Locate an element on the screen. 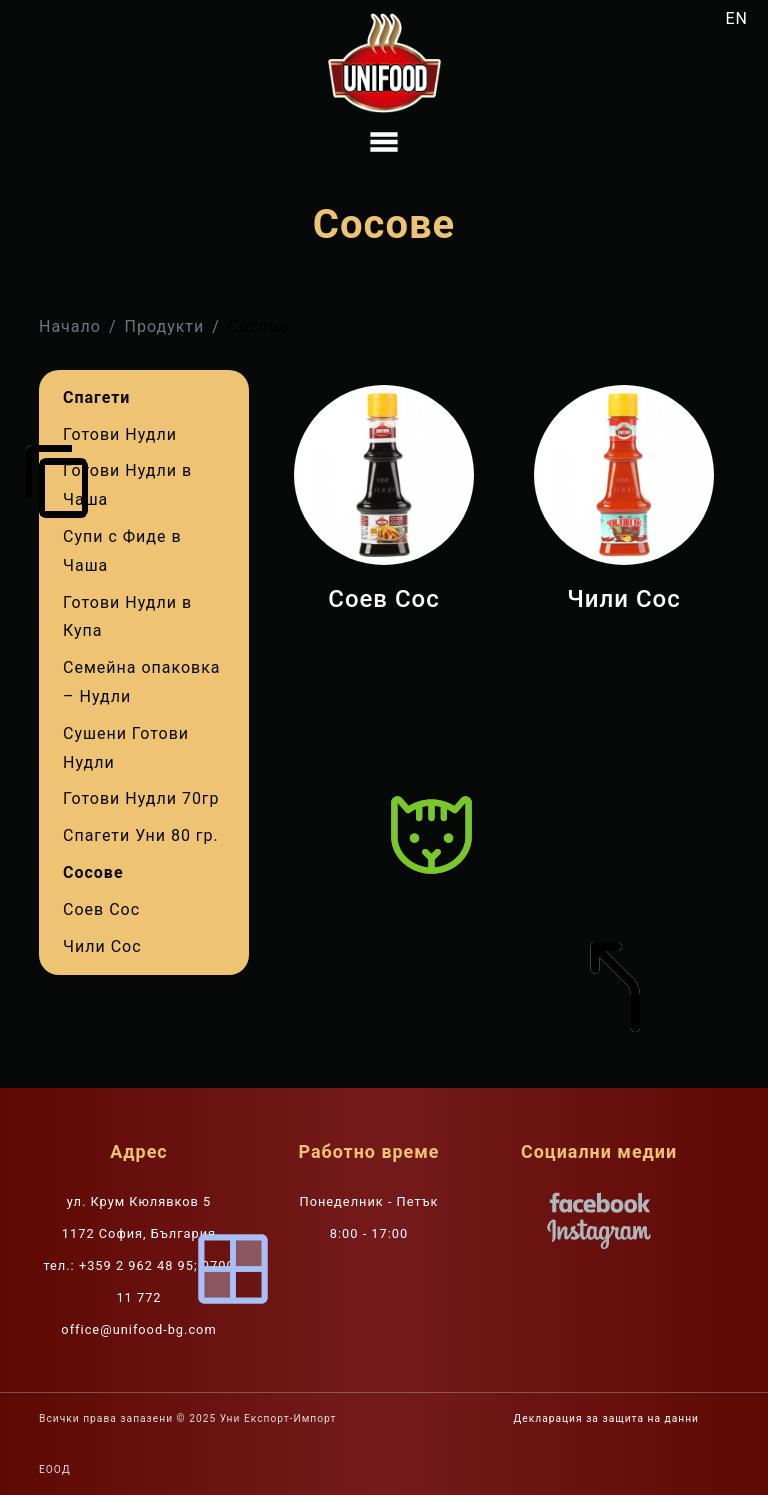  bear left at the next turn is located at coordinates (613, 987).